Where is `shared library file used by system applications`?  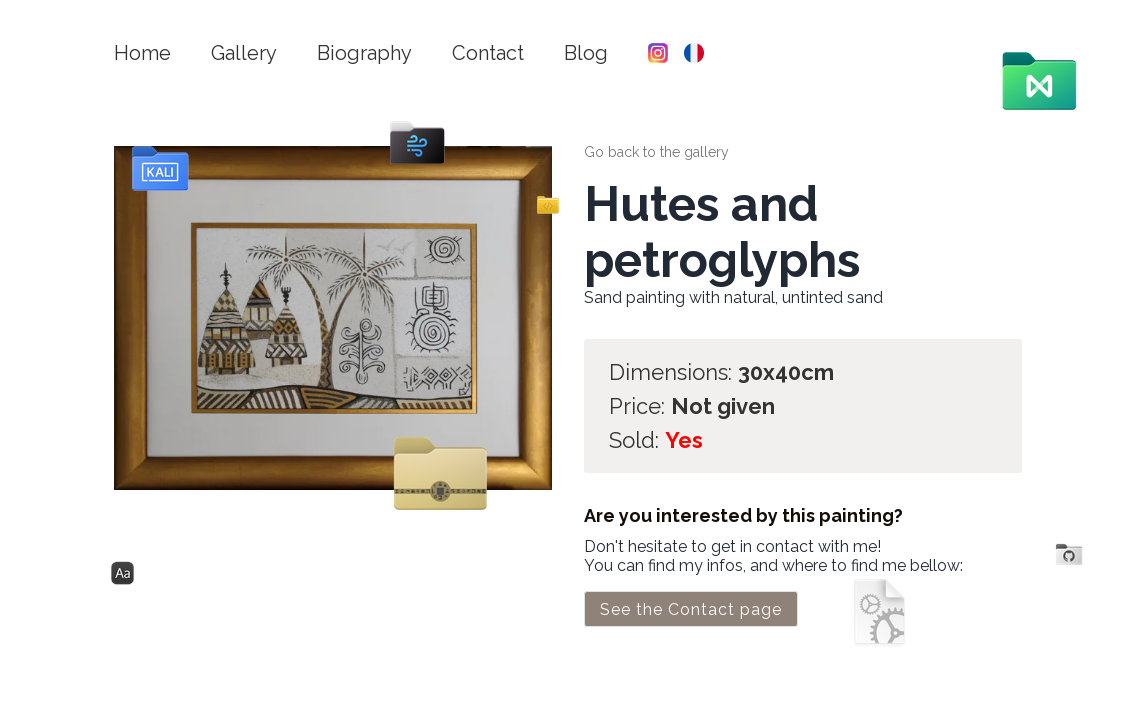
shared library file used by system applications is located at coordinates (879, 612).